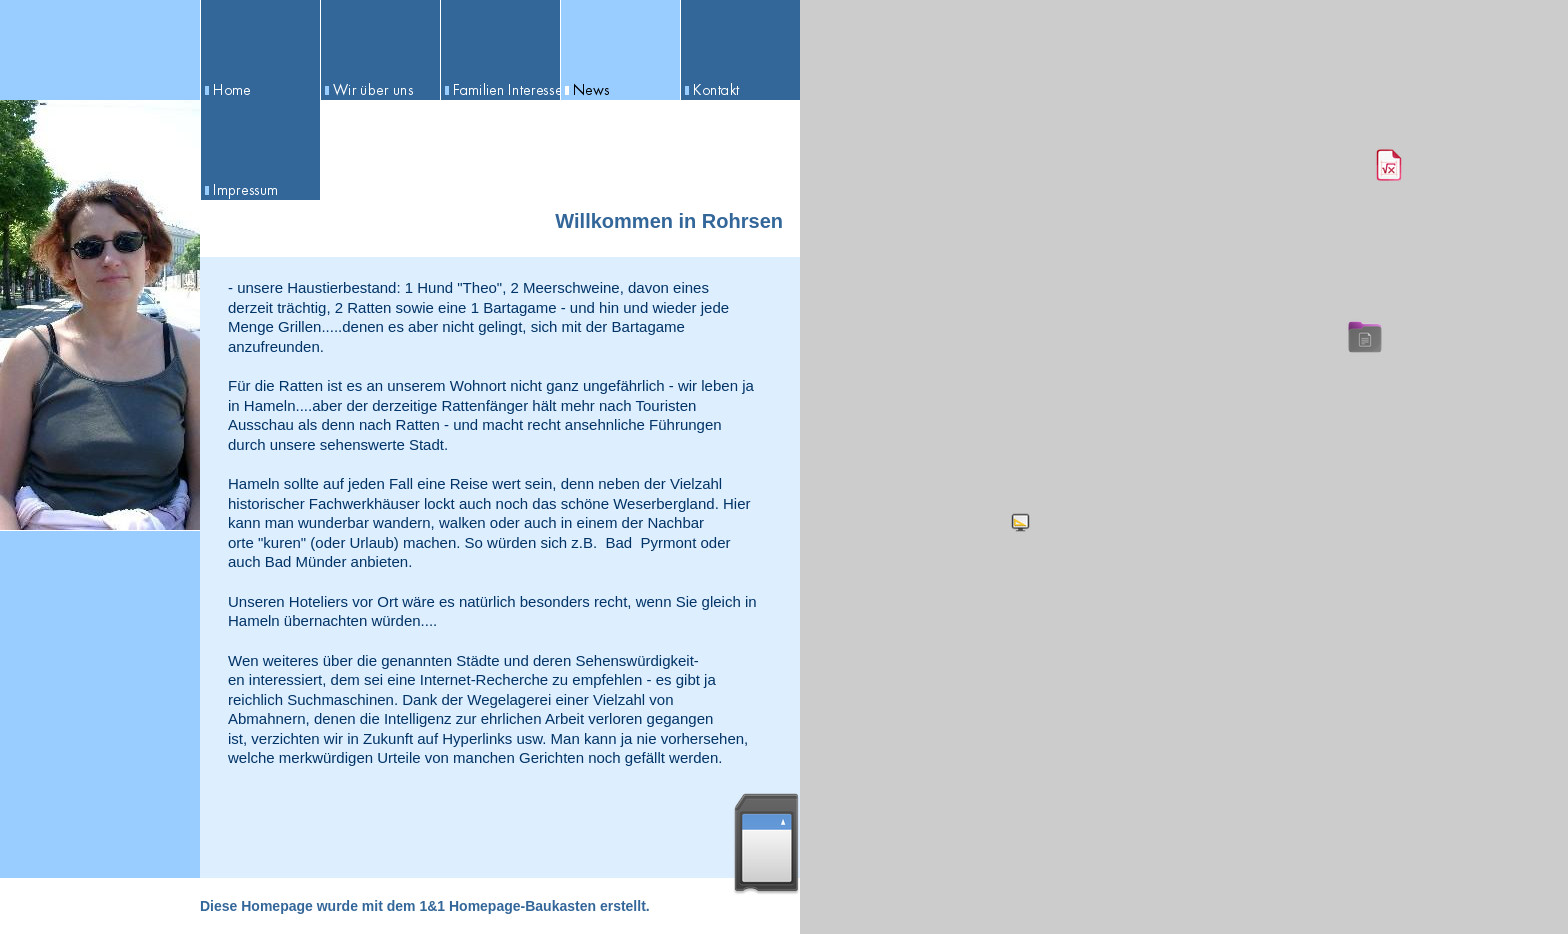 The image size is (1568, 934). Describe the element at coordinates (1365, 337) in the screenshot. I see `open documents folder` at that location.